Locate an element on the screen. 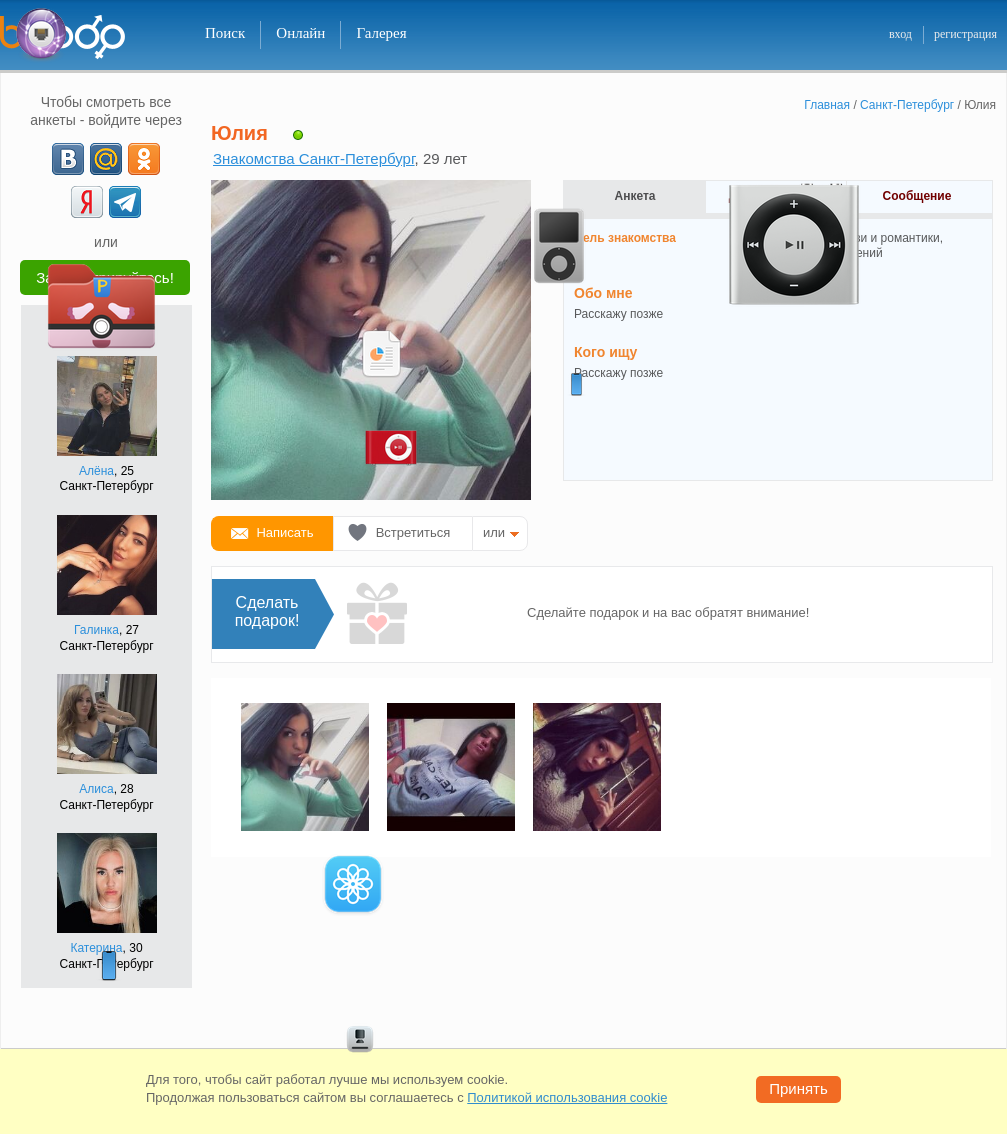 The height and width of the screenshot is (1134, 1007). iPhone XS device icon is located at coordinates (576, 384).